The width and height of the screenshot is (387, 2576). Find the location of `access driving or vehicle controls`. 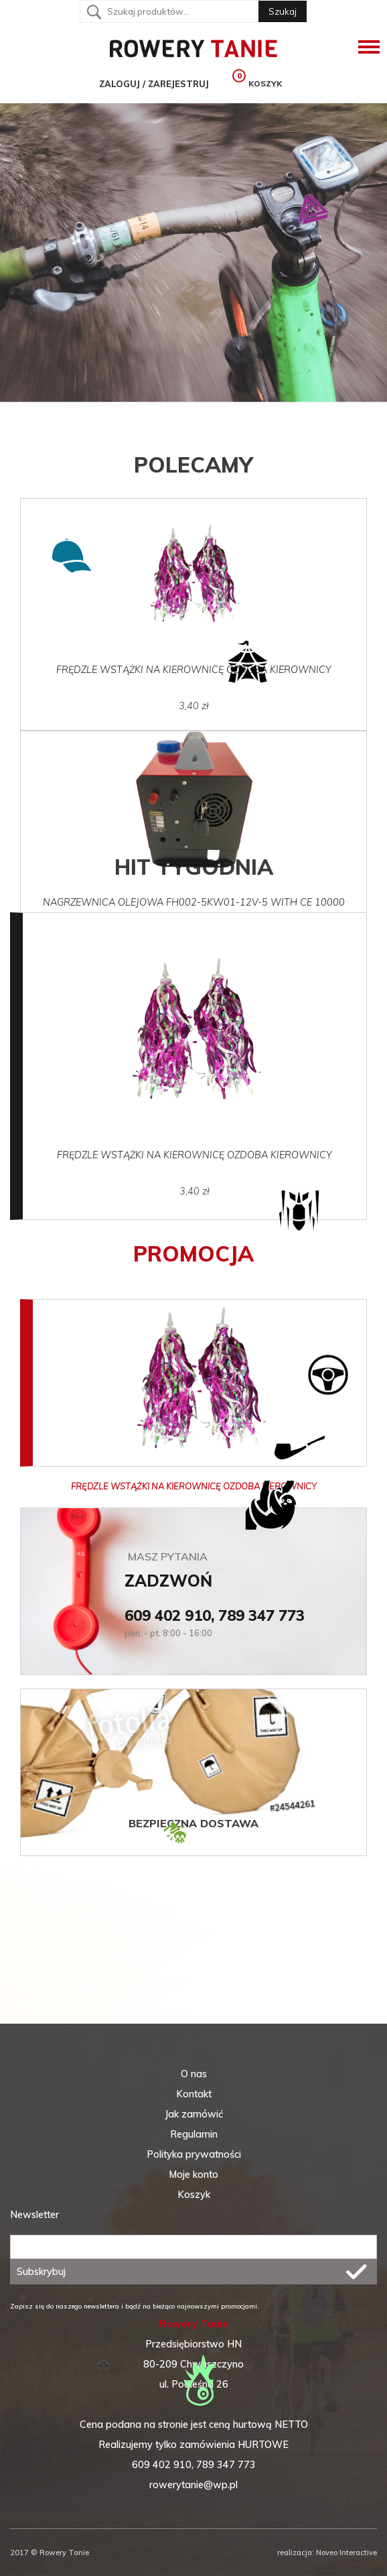

access driving or vehicle controls is located at coordinates (328, 1375).